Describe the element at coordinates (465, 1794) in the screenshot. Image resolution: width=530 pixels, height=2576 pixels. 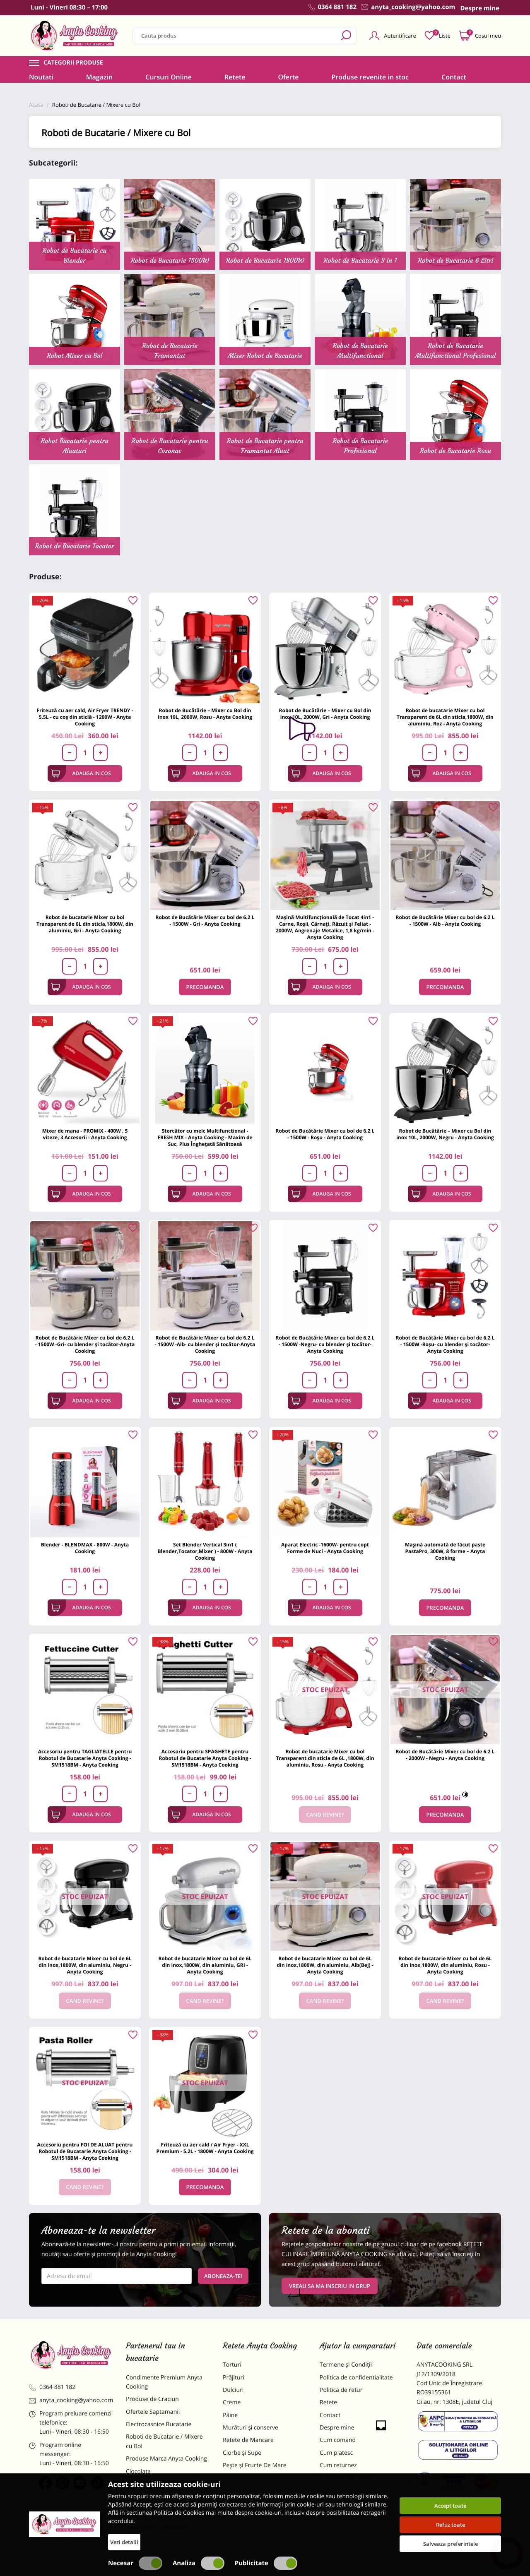
I see `enable timelapse recording mode` at that location.